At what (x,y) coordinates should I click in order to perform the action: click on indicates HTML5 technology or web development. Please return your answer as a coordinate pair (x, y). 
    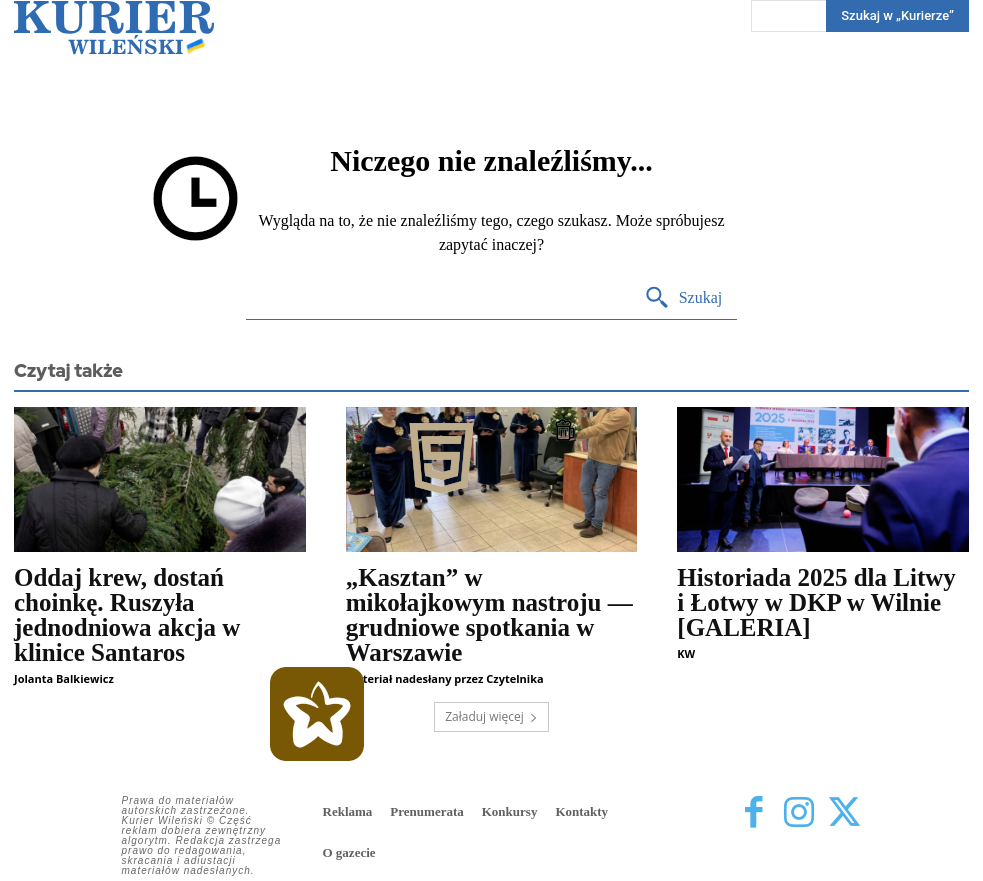
    Looking at the image, I should click on (441, 458).